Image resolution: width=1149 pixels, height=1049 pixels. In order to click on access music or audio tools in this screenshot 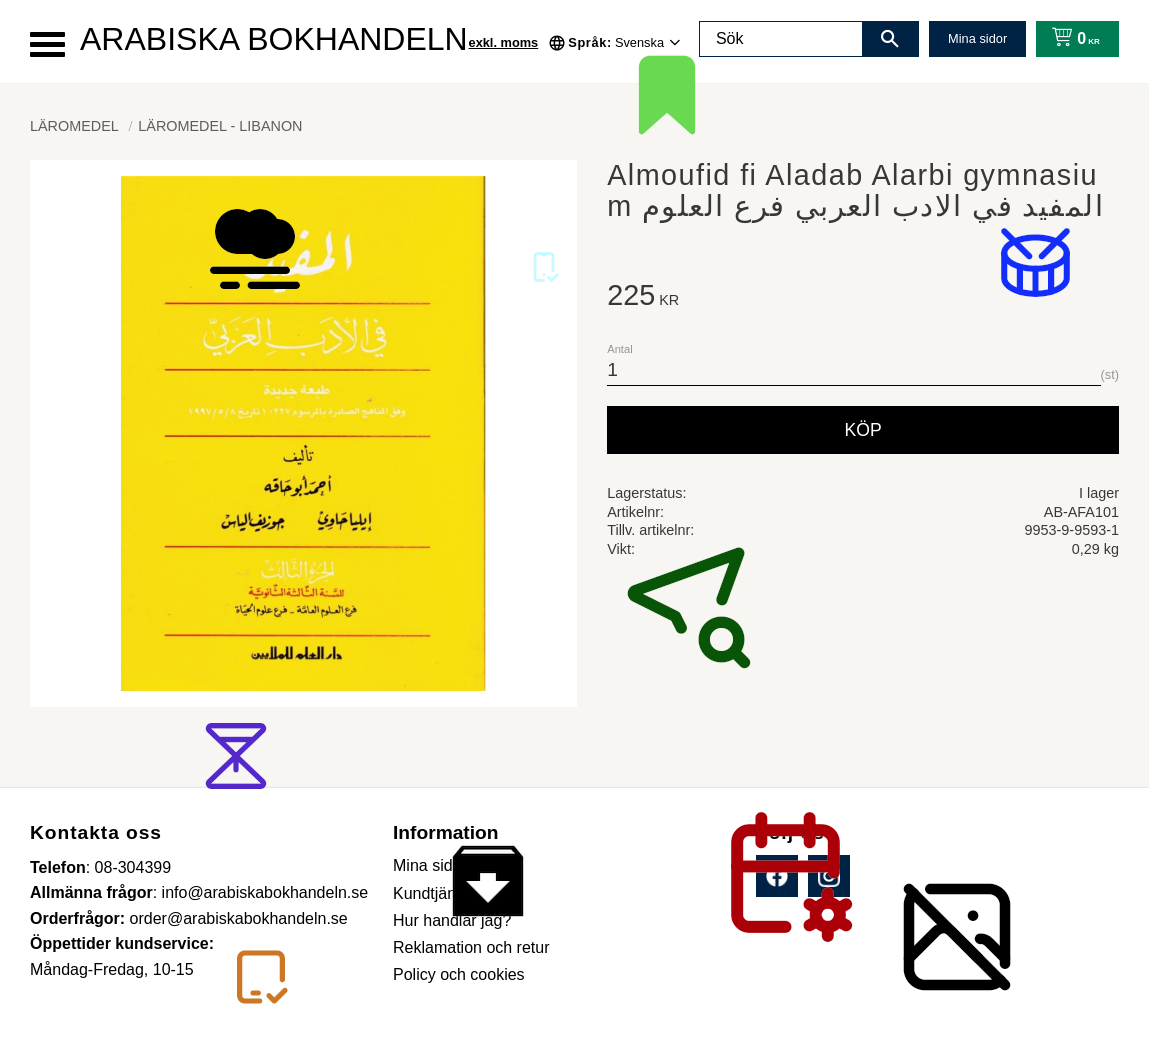, I will do `click(1035, 262)`.